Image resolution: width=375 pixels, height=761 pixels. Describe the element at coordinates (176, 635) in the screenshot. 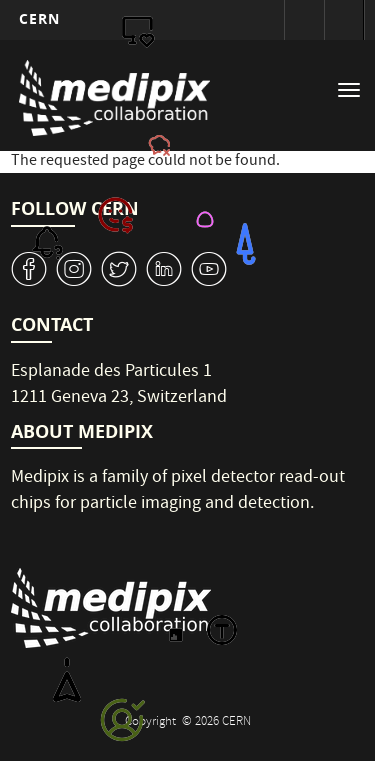

I see `align content to bottom-left corner` at that location.